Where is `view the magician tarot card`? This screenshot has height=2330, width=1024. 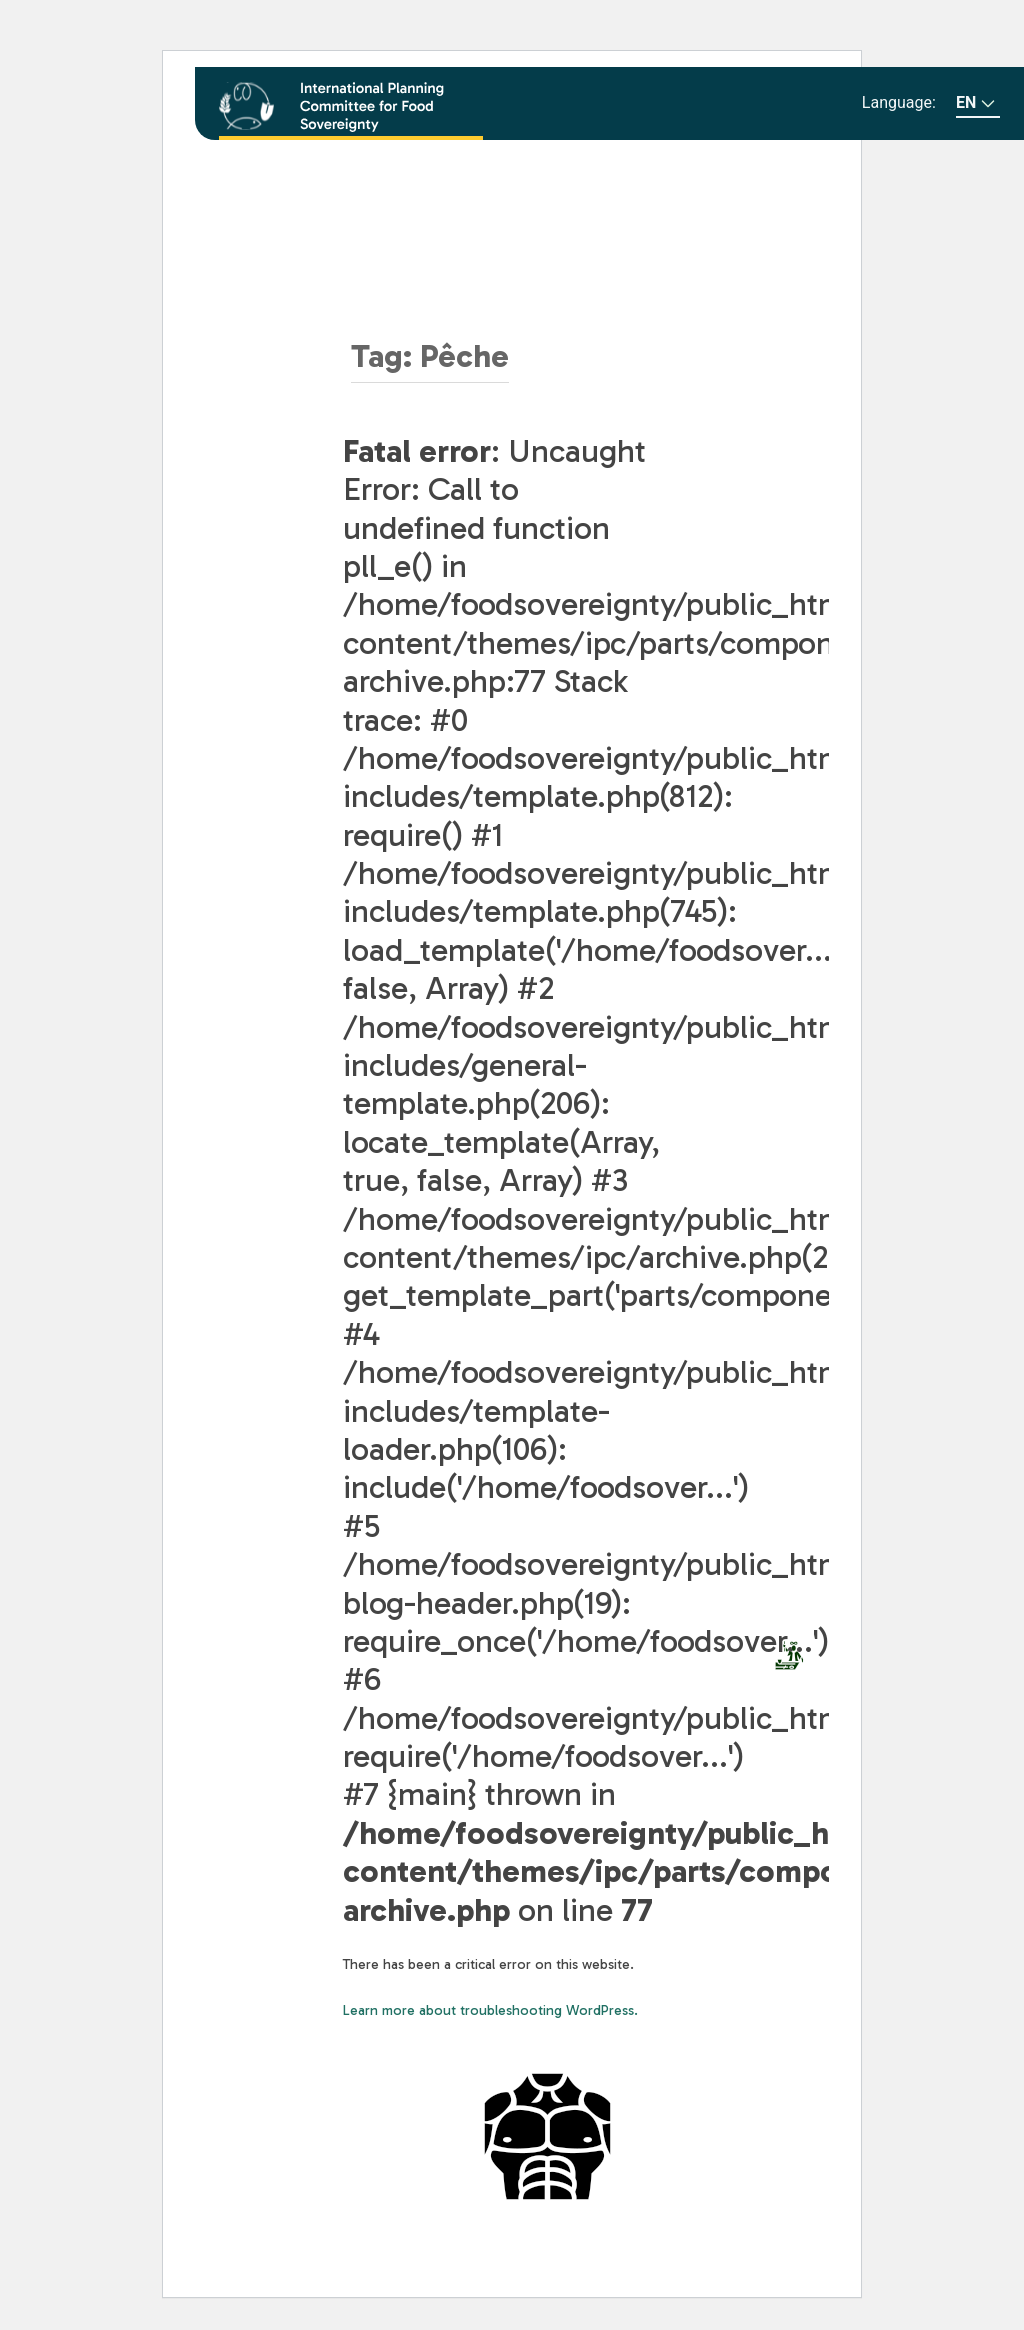
view the magician tarot card is located at coordinates (789, 1655).